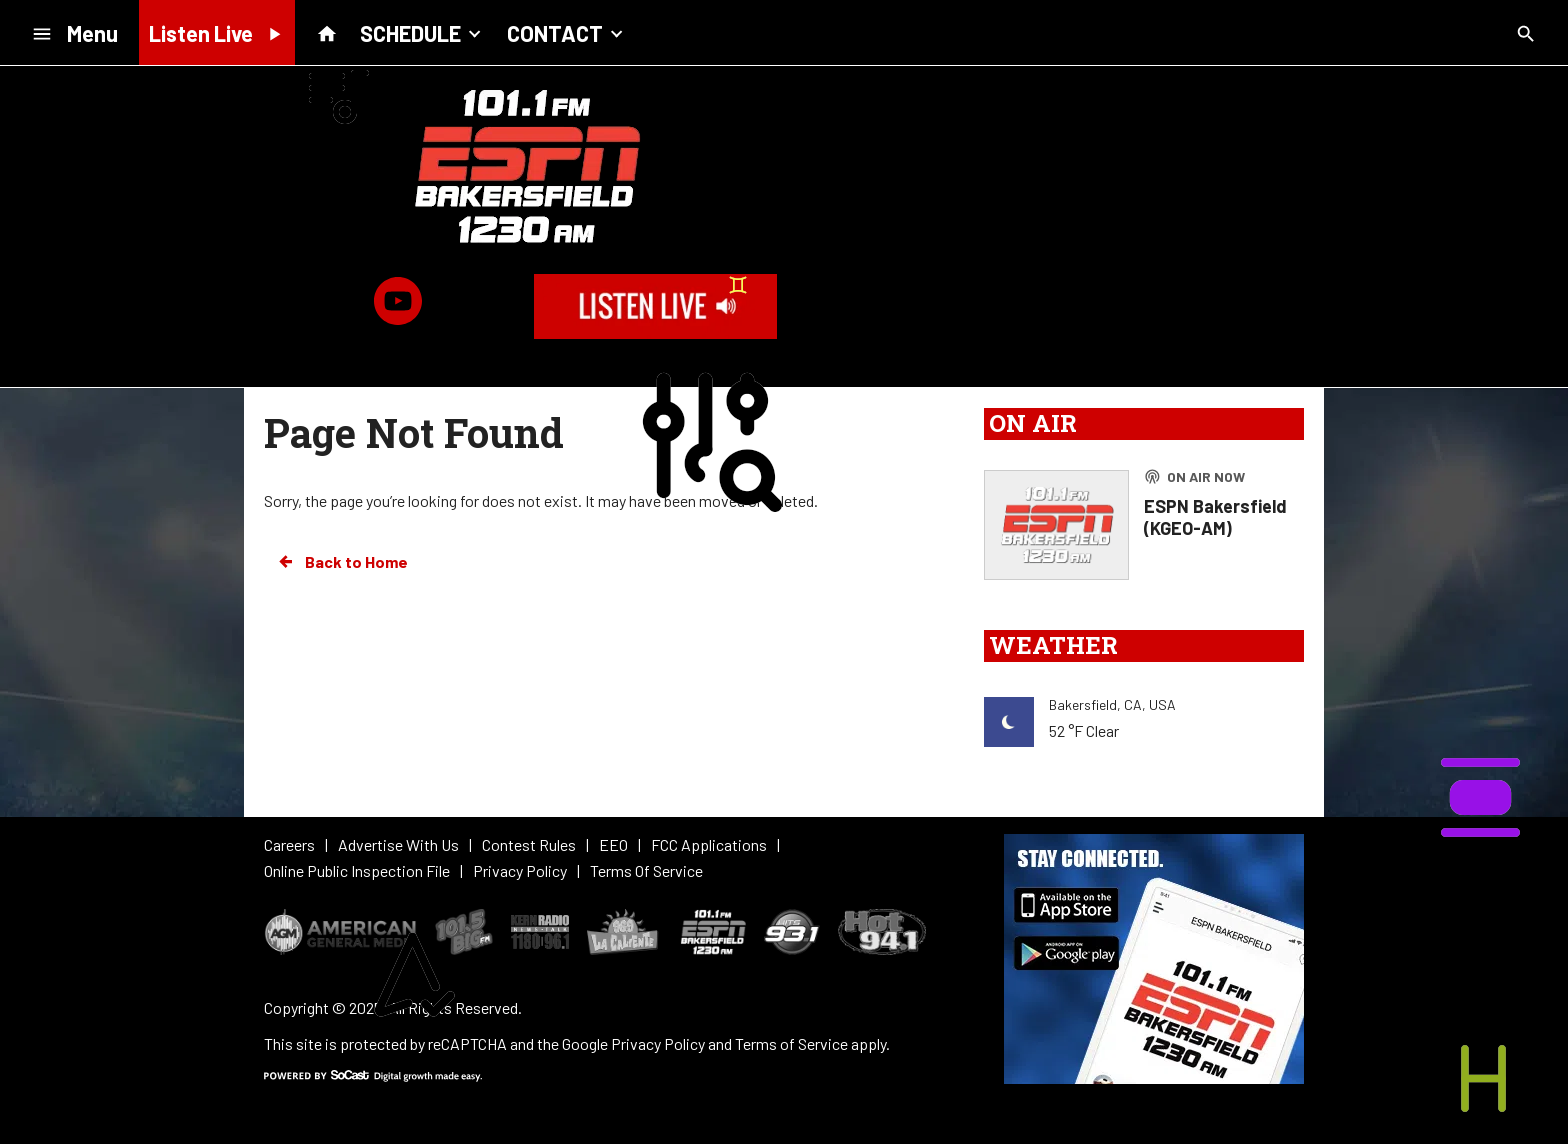  Describe the element at coordinates (1483, 1078) in the screenshot. I see `indicates a heading or header element` at that location.